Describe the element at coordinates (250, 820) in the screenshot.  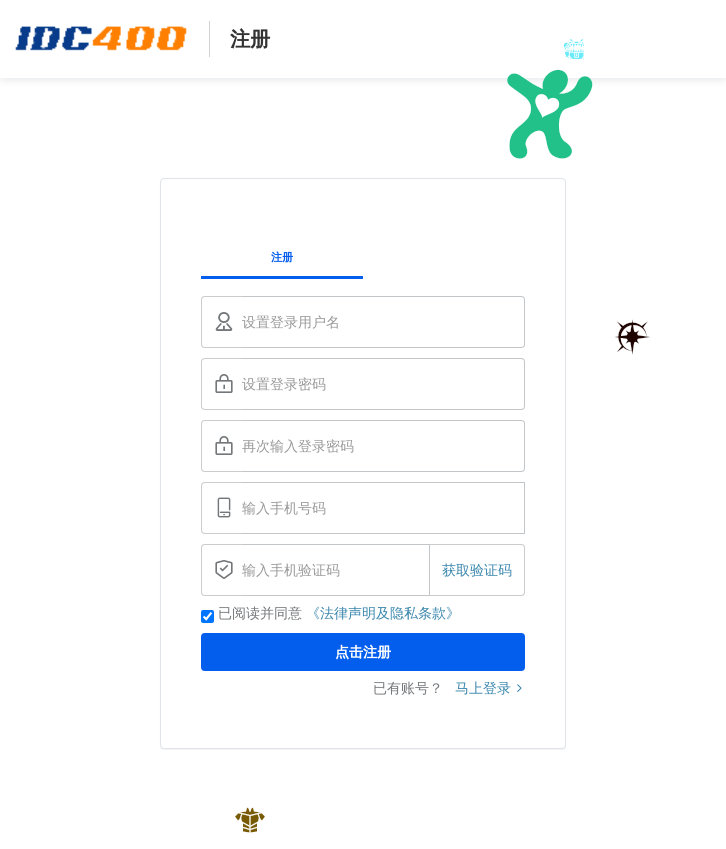
I see `equip shoulder armor to your character` at that location.